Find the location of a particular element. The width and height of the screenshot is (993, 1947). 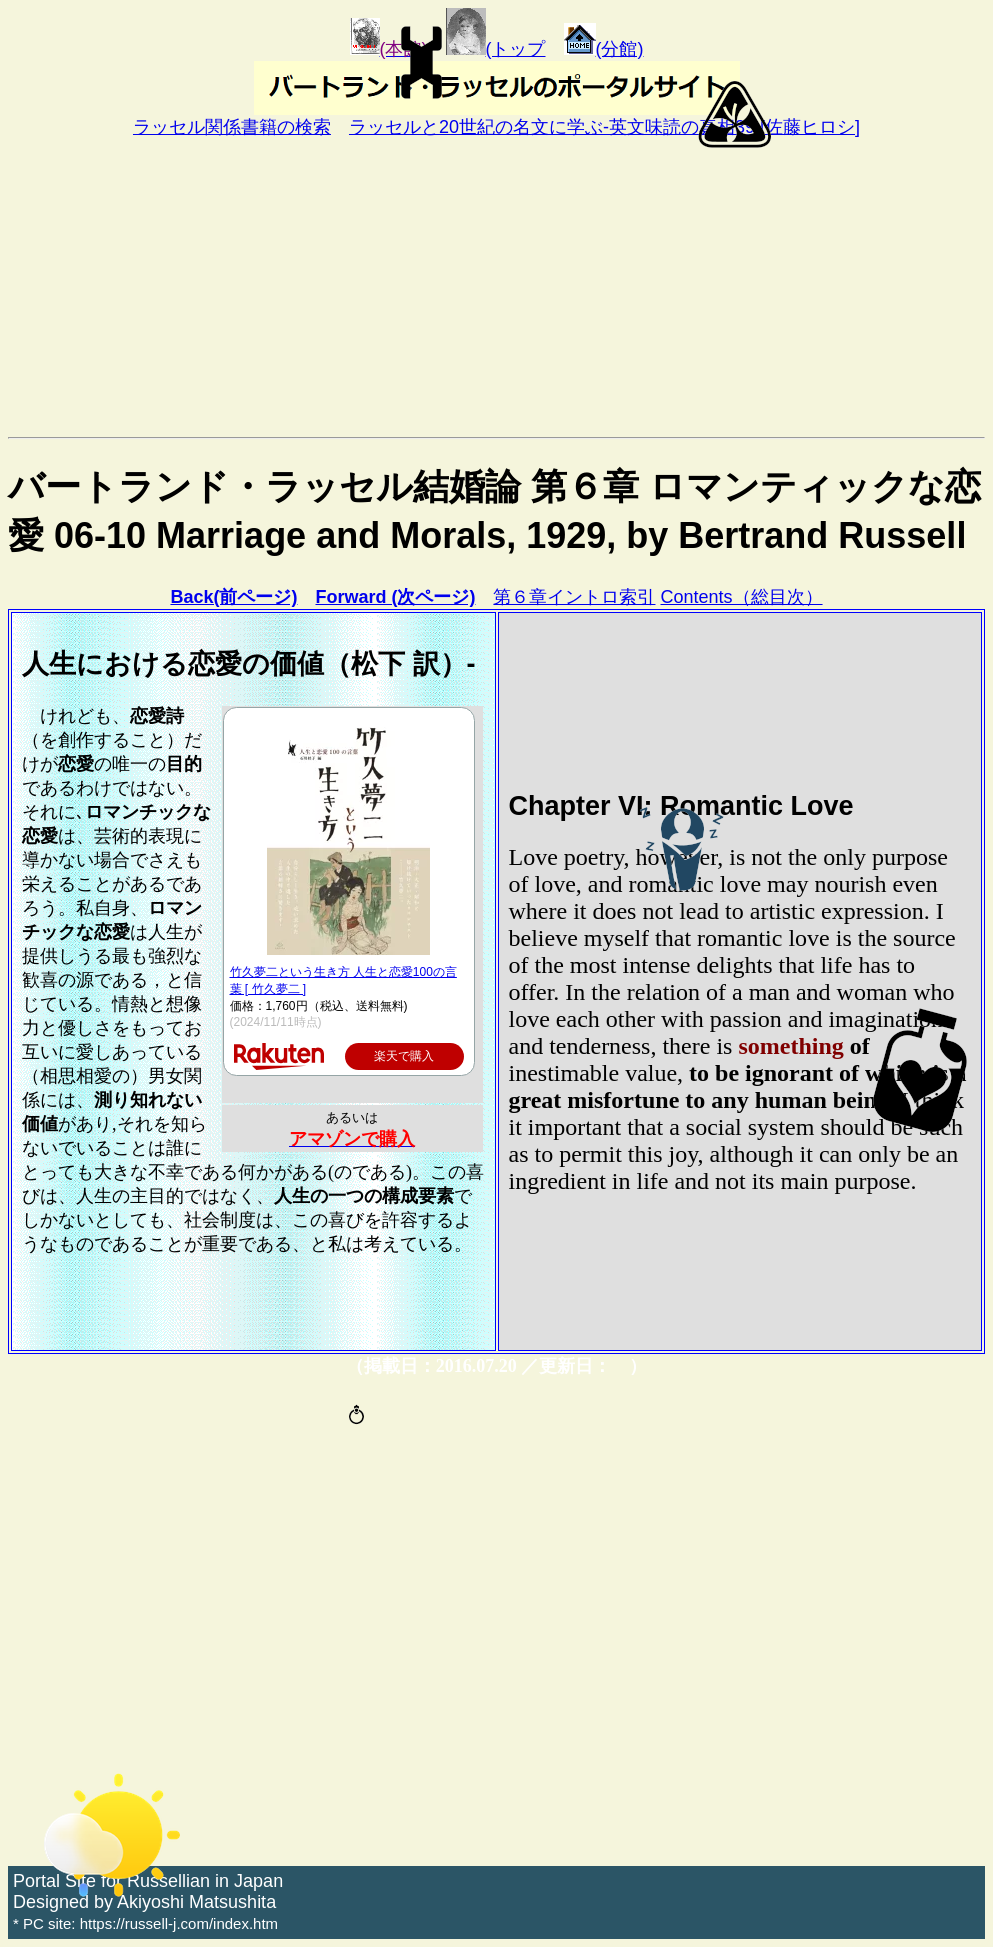

health potion or healing item in a game inventory is located at coordinates (920, 1069).